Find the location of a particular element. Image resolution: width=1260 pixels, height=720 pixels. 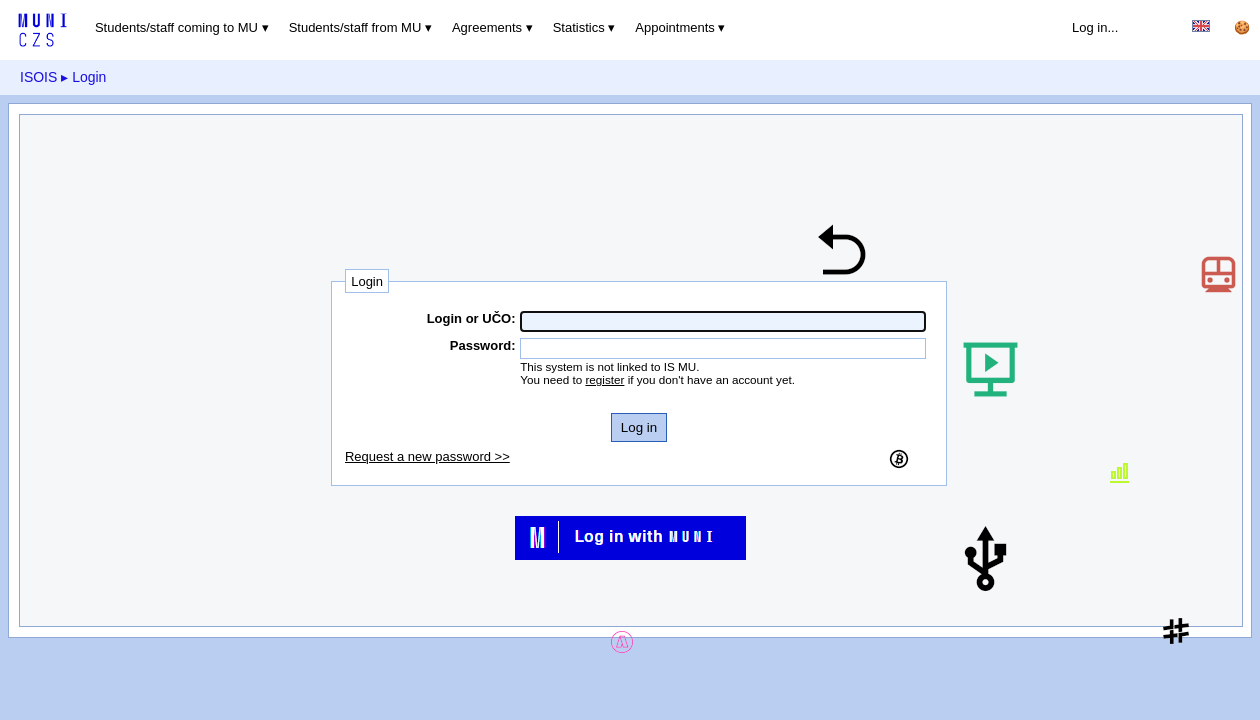

start a presentation slideshow is located at coordinates (990, 369).